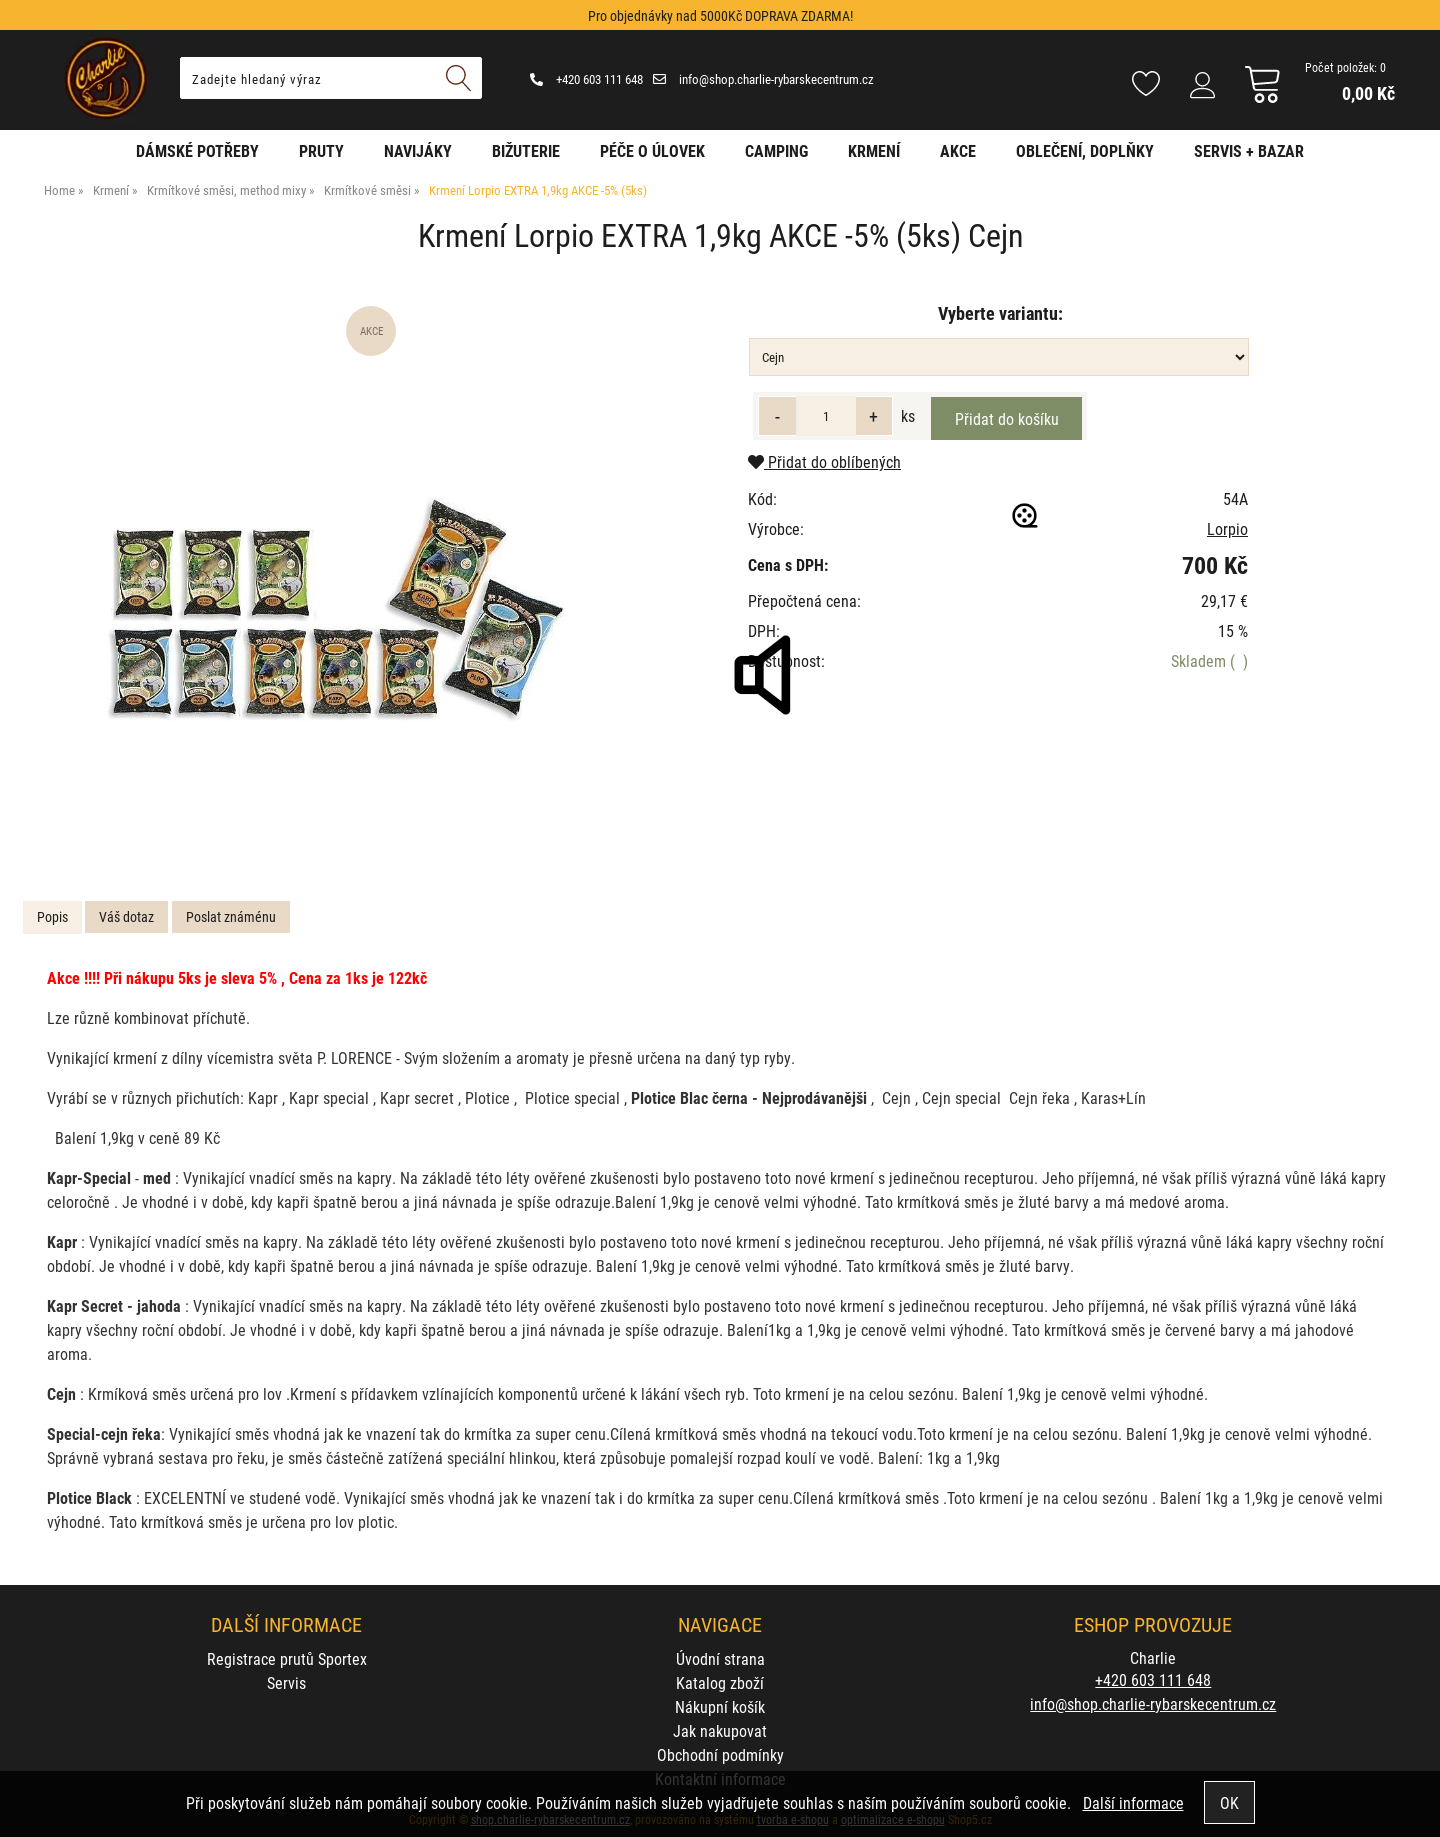  Describe the element at coordinates (777, 675) in the screenshot. I see `speaker with no audio output` at that location.